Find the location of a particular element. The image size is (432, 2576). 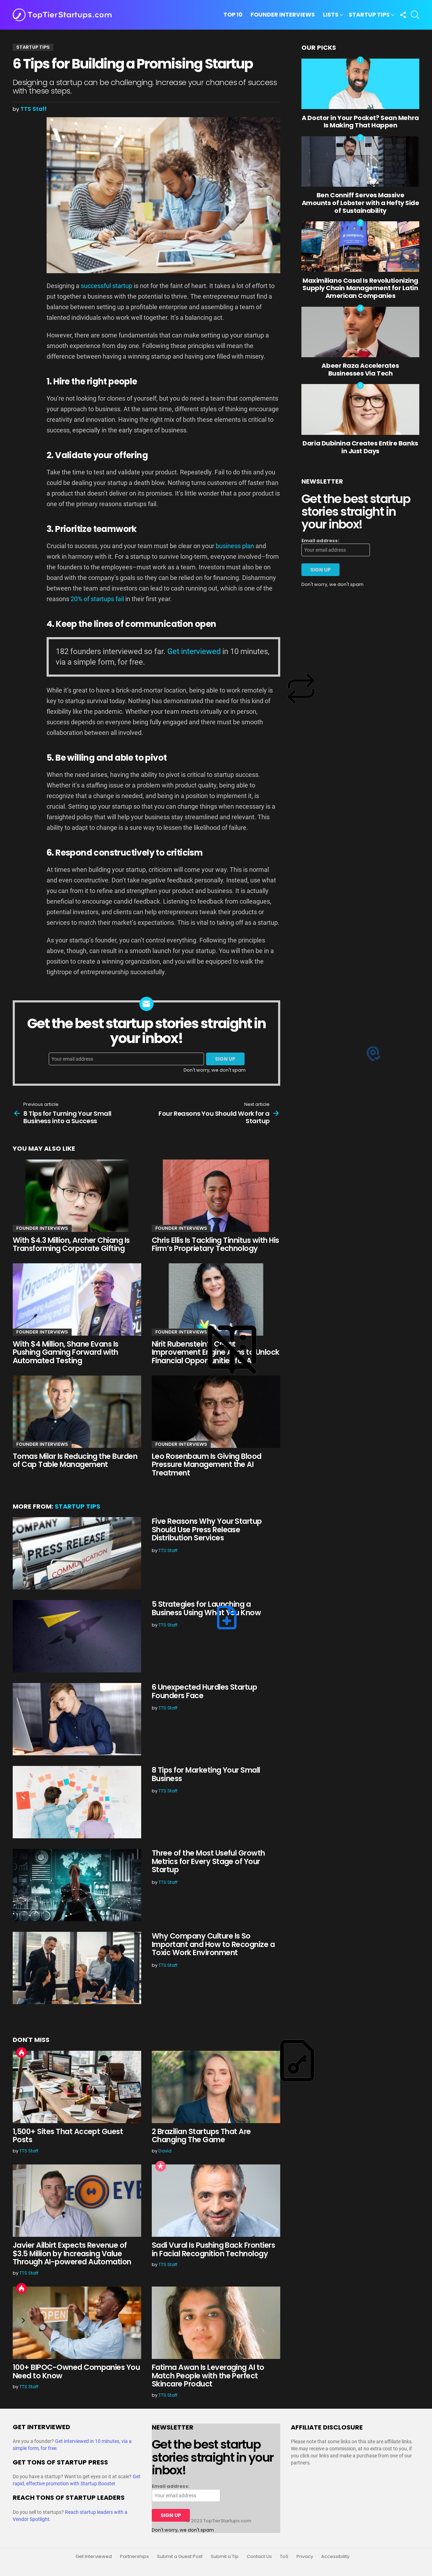

access an encrypted or password-protected file is located at coordinates (297, 2061).